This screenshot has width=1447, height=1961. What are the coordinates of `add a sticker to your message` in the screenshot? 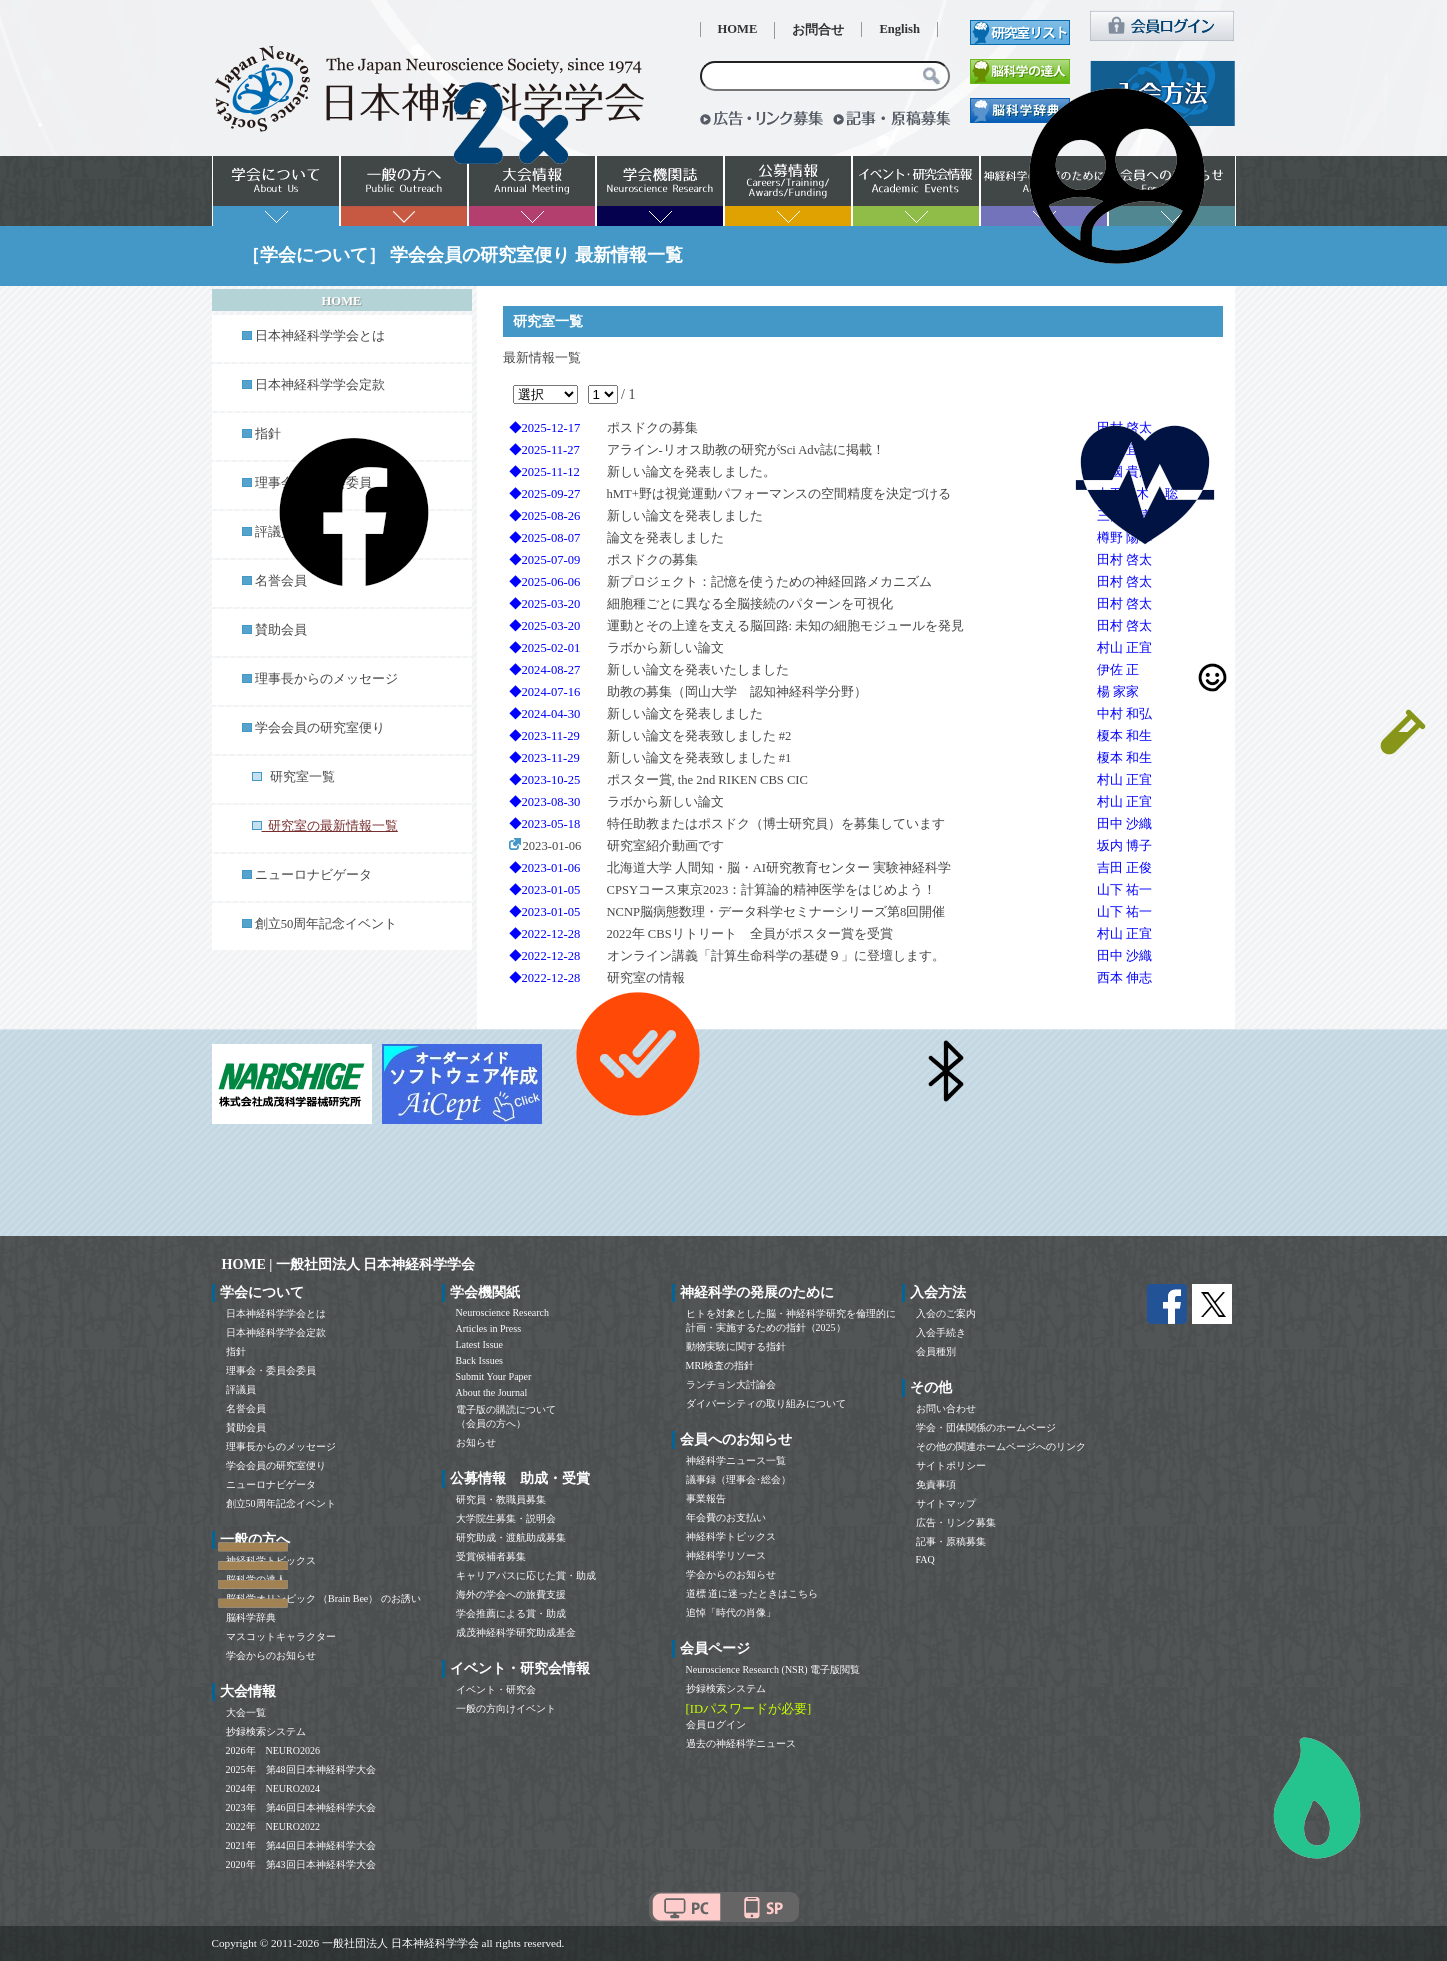 It's located at (1212, 677).